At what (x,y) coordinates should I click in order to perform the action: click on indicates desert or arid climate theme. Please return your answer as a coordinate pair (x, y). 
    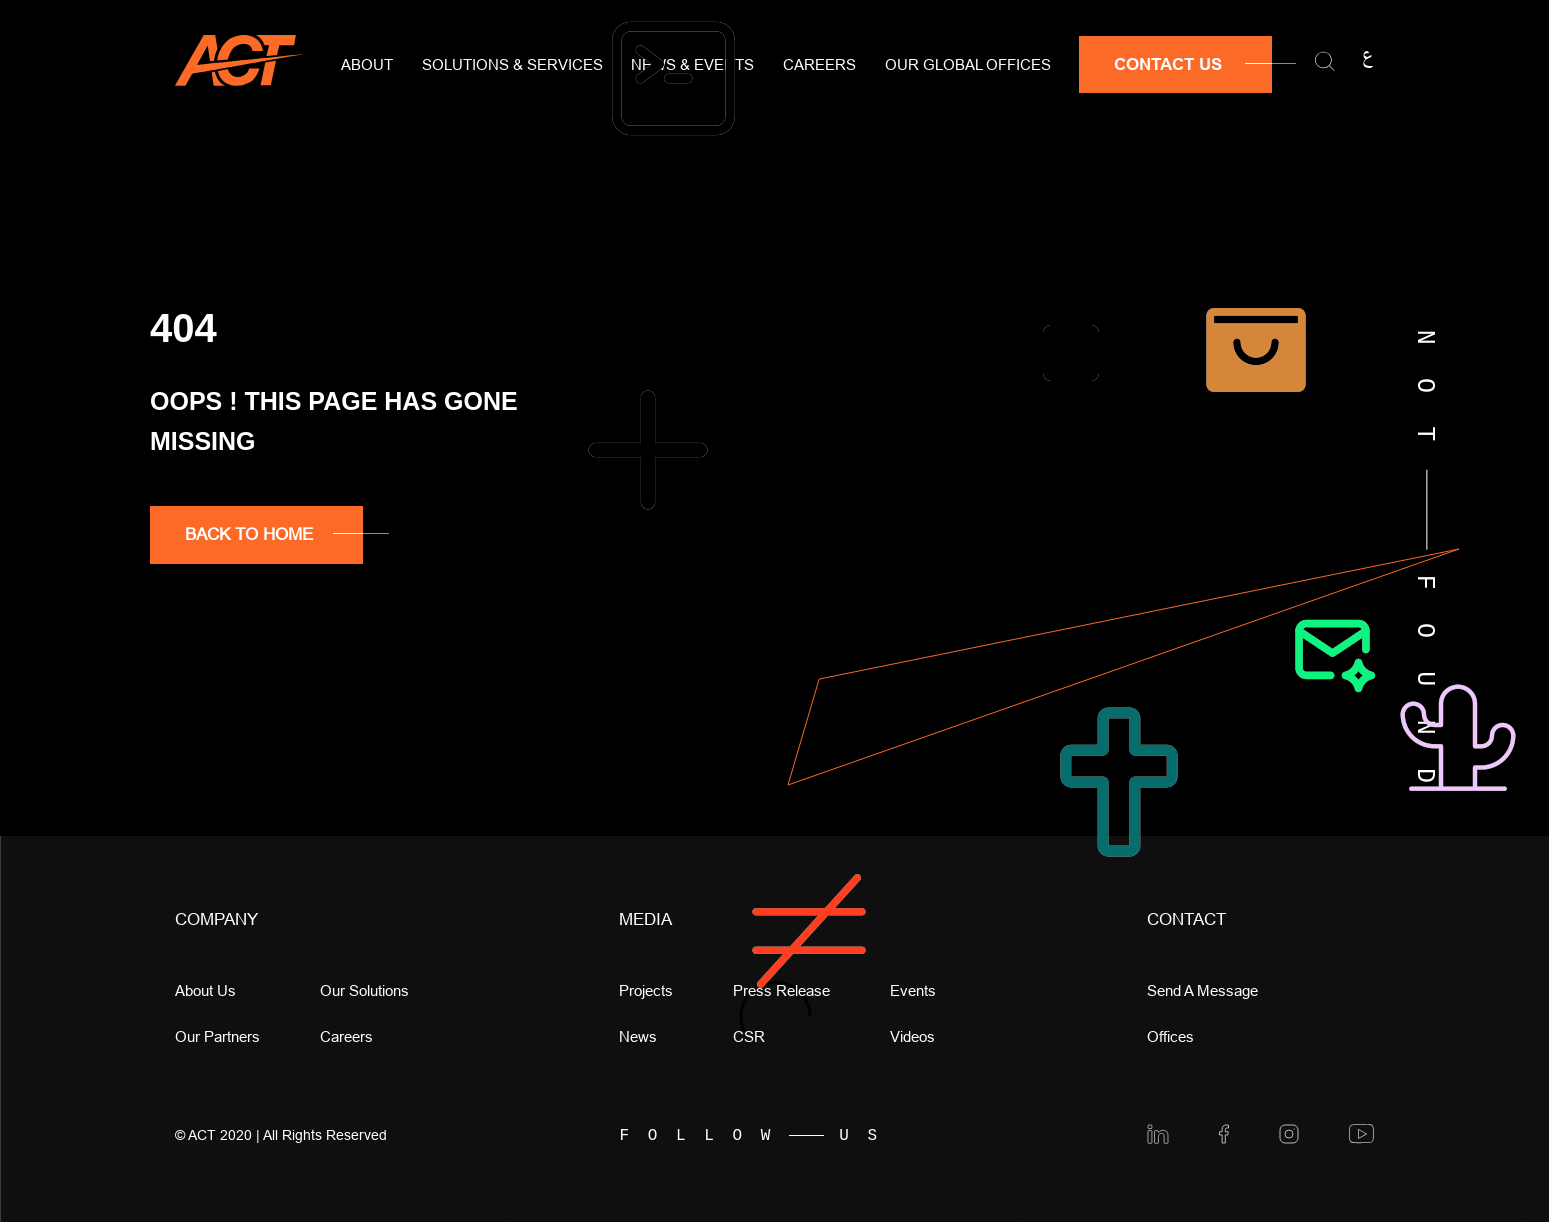
    Looking at the image, I should click on (1458, 742).